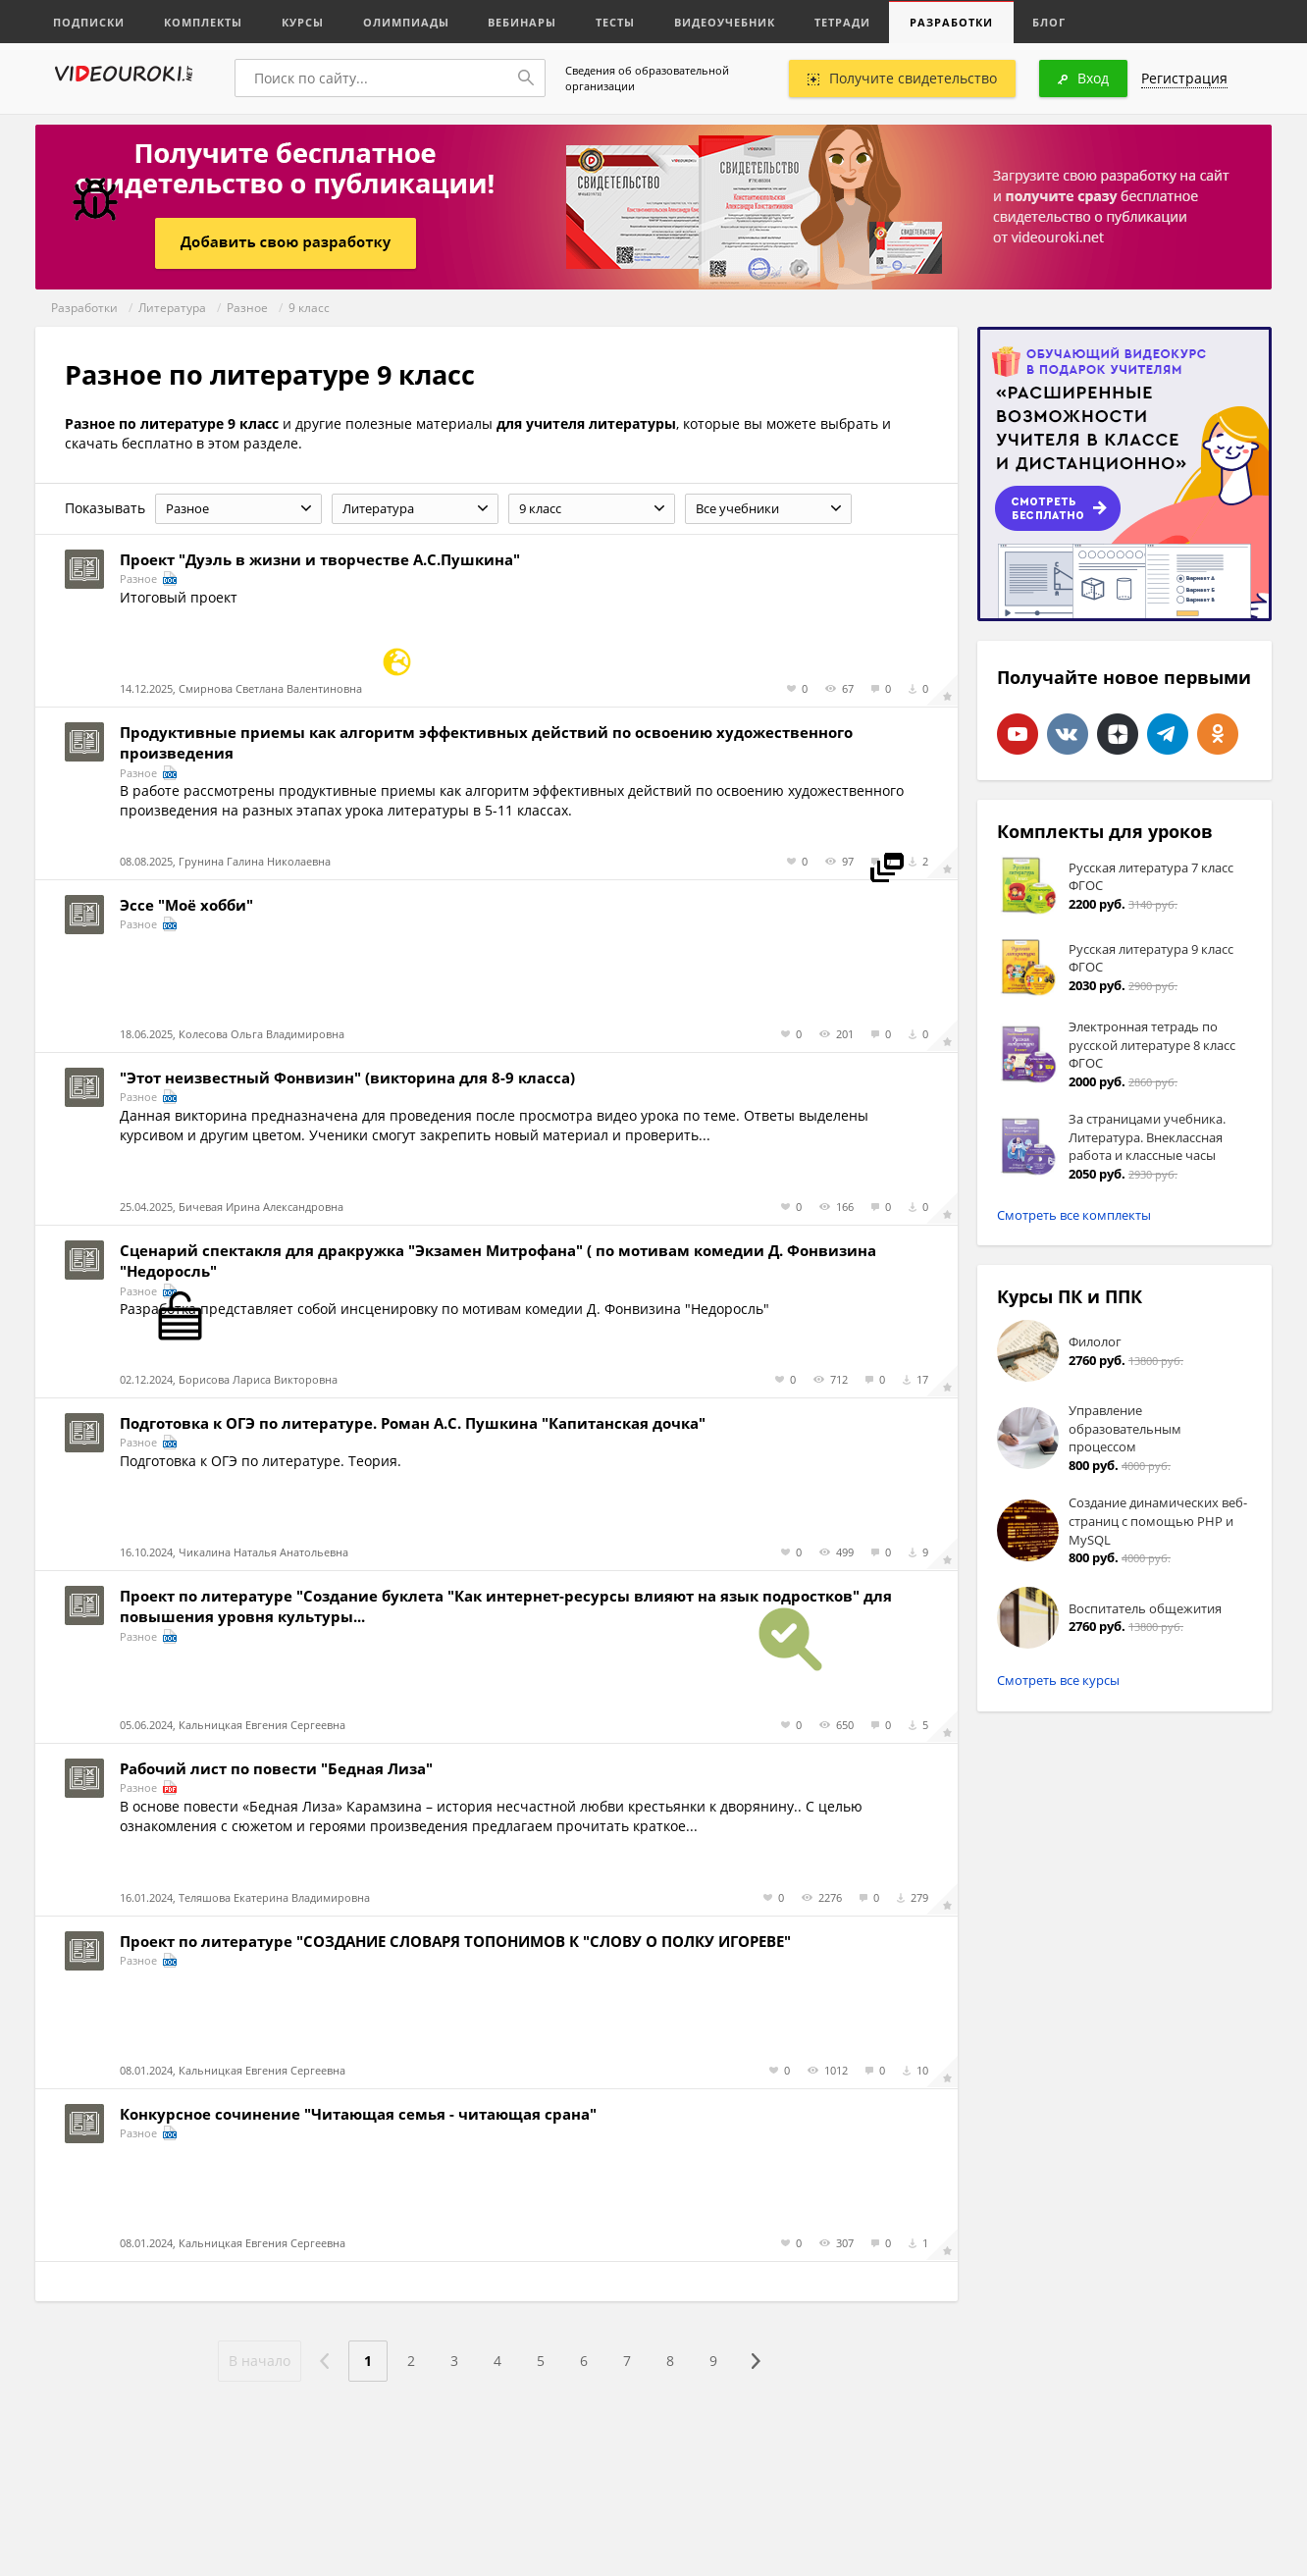 The height and width of the screenshot is (2576, 1307). What do you see at coordinates (887, 867) in the screenshot?
I see `view dynamic or stacked content feed` at bounding box center [887, 867].